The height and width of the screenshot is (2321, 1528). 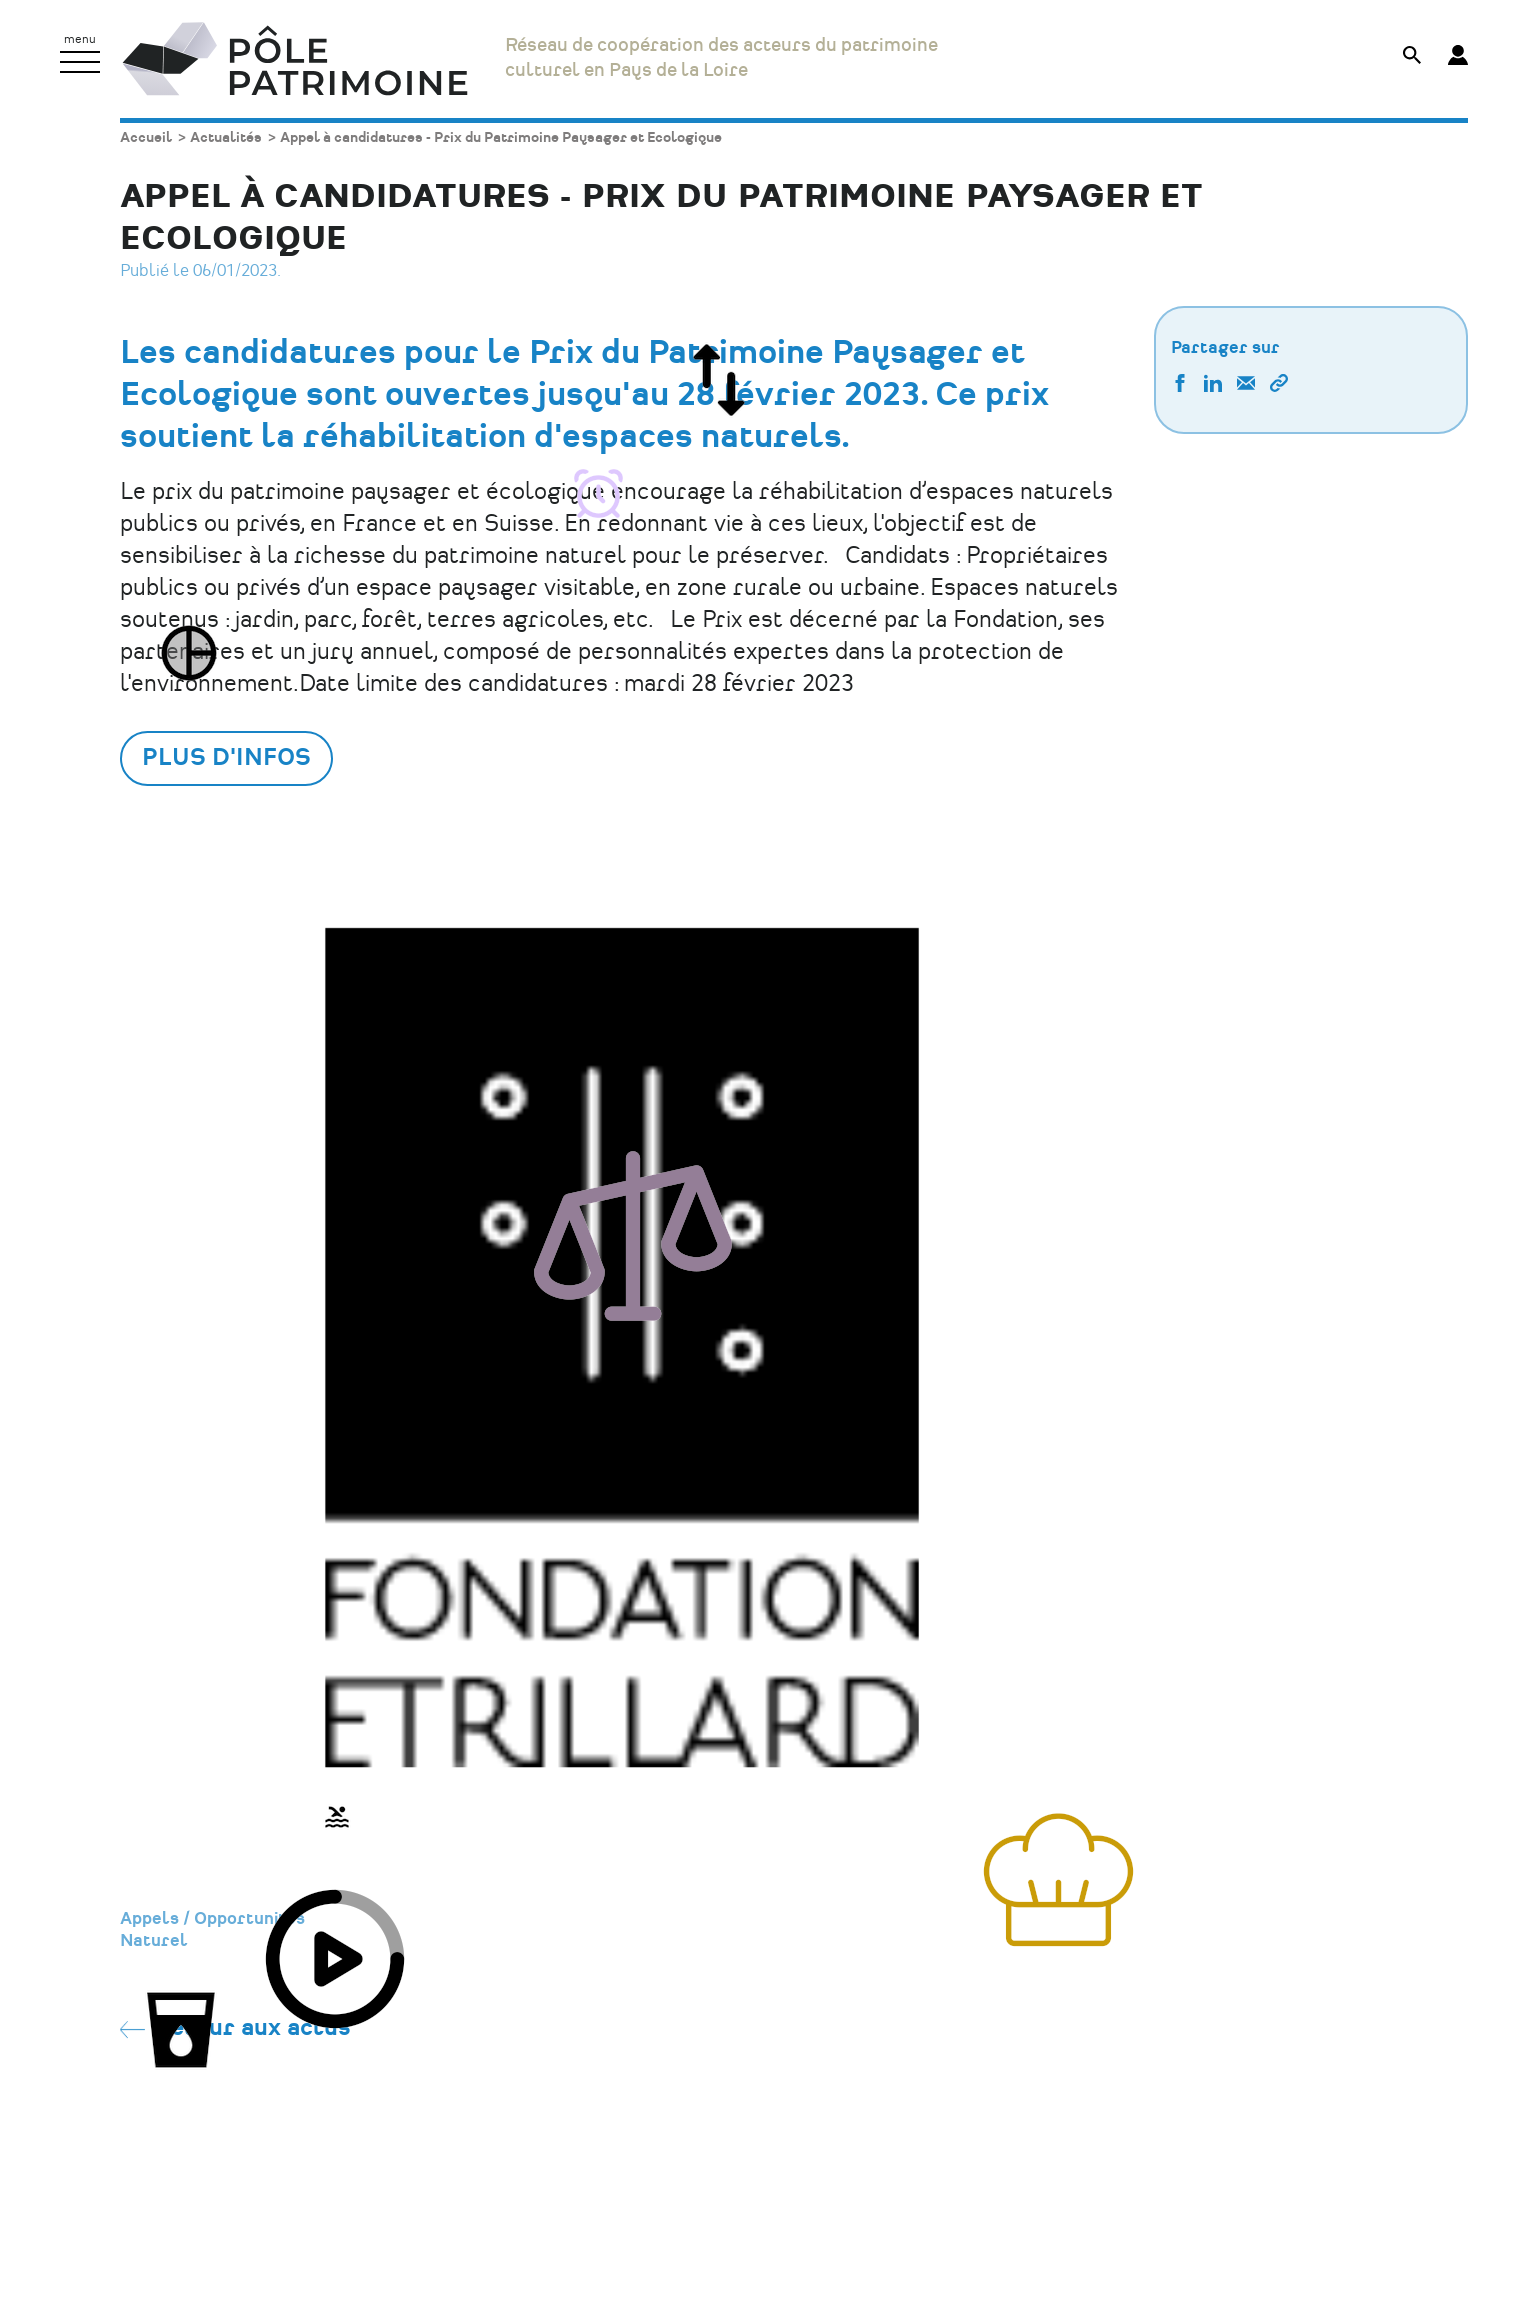 I want to click on find nearby drink or beverage locations, so click(x=181, y=2030).